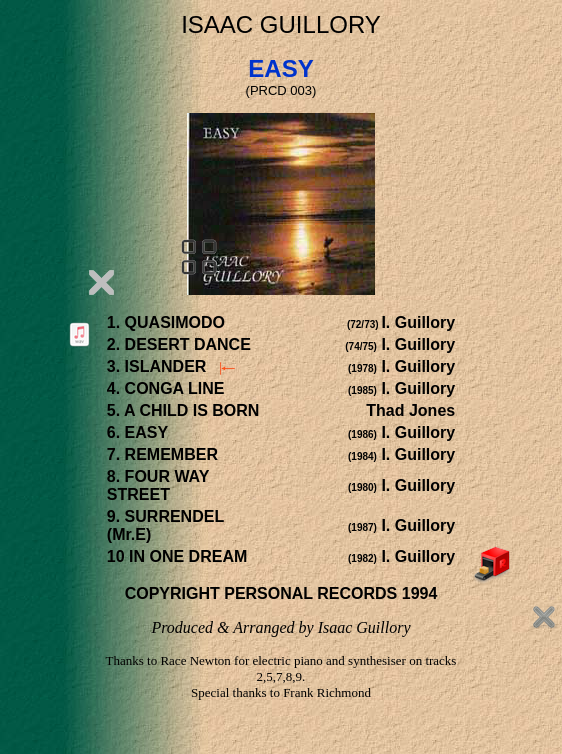 The image size is (562, 754). Describe the element at coordinates (543, 617) in the screenshot. I see `close the current window` at that location.